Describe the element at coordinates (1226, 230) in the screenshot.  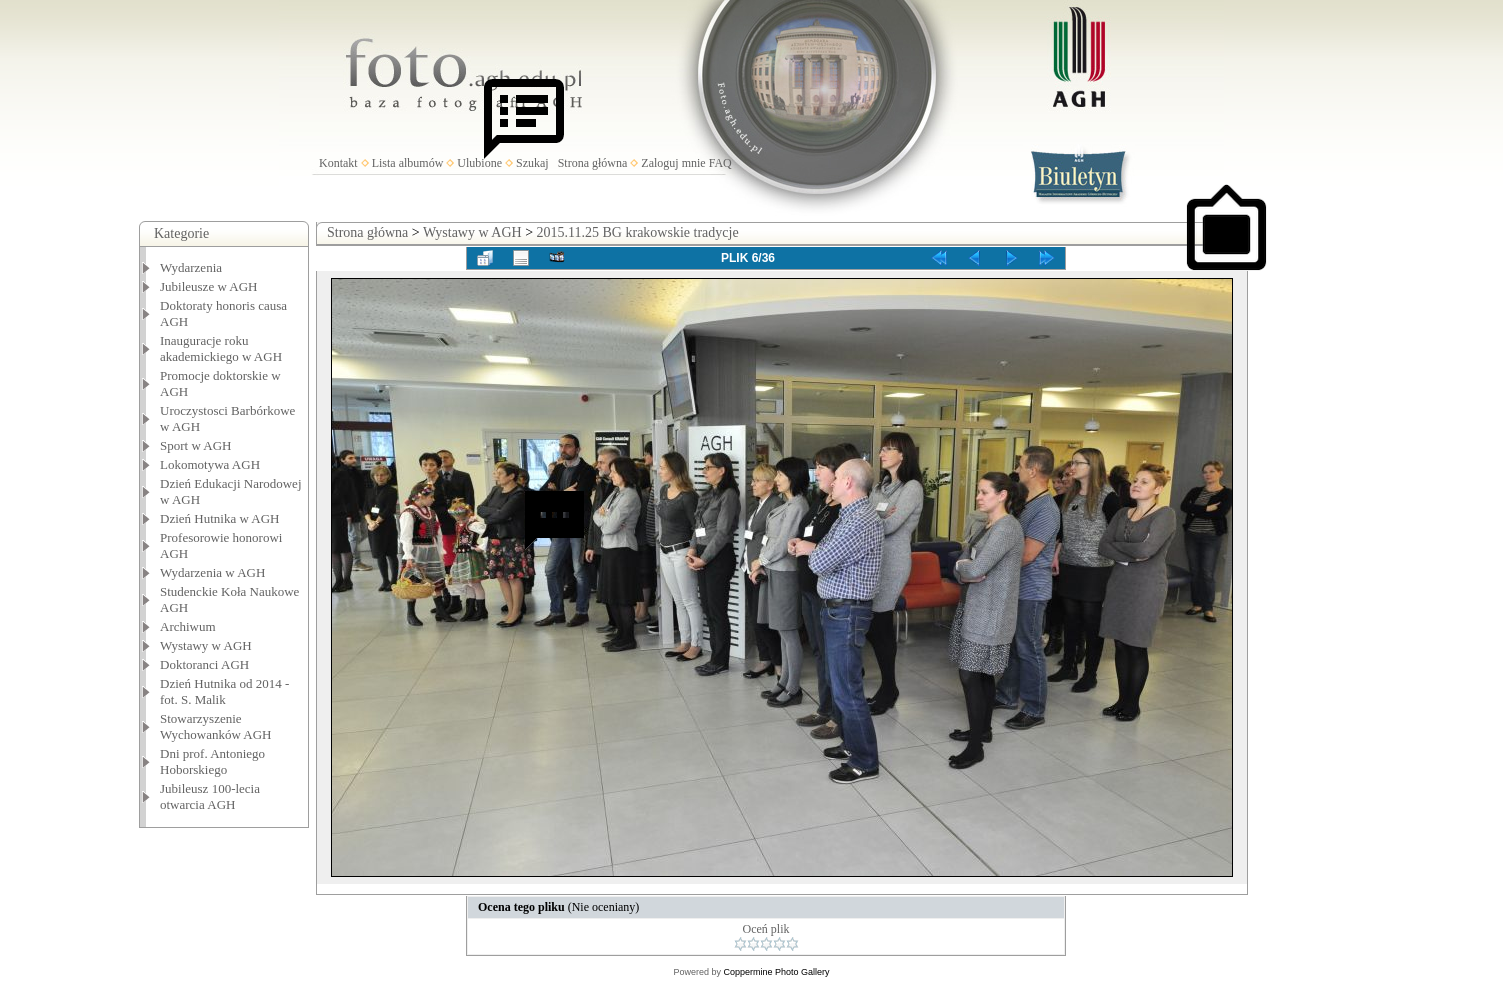
I see `view photo in a decorative frame` at that location.